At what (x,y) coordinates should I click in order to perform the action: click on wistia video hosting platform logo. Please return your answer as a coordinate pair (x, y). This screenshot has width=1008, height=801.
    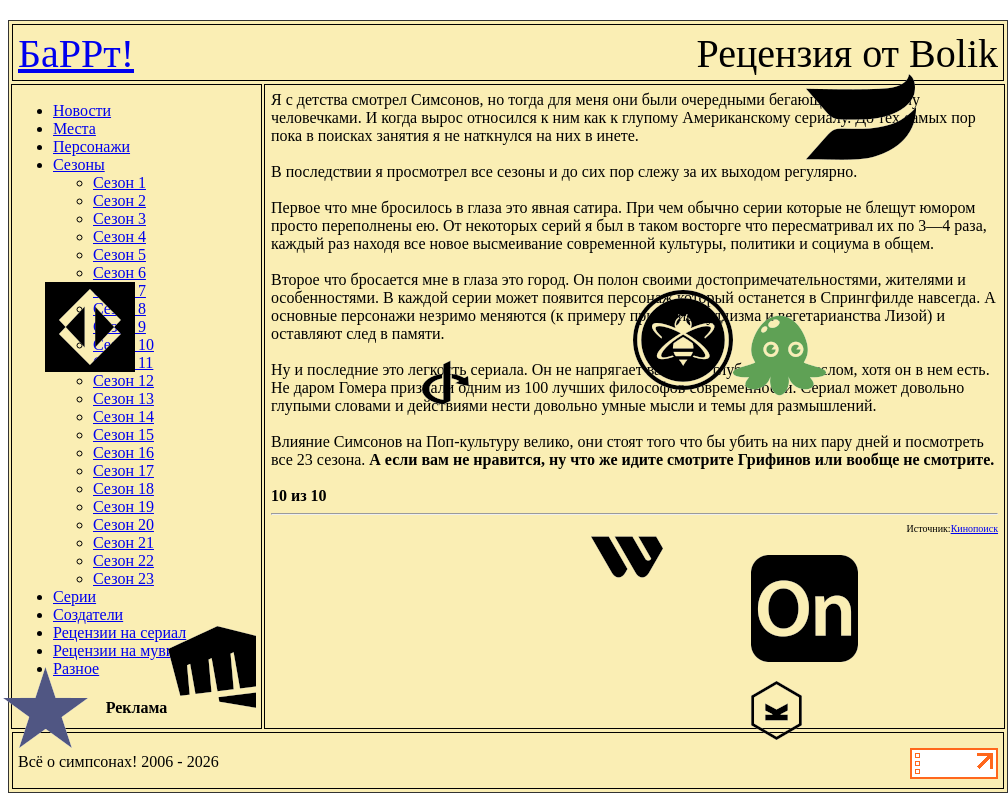
    Looking at the image, I should click on (861, 117).